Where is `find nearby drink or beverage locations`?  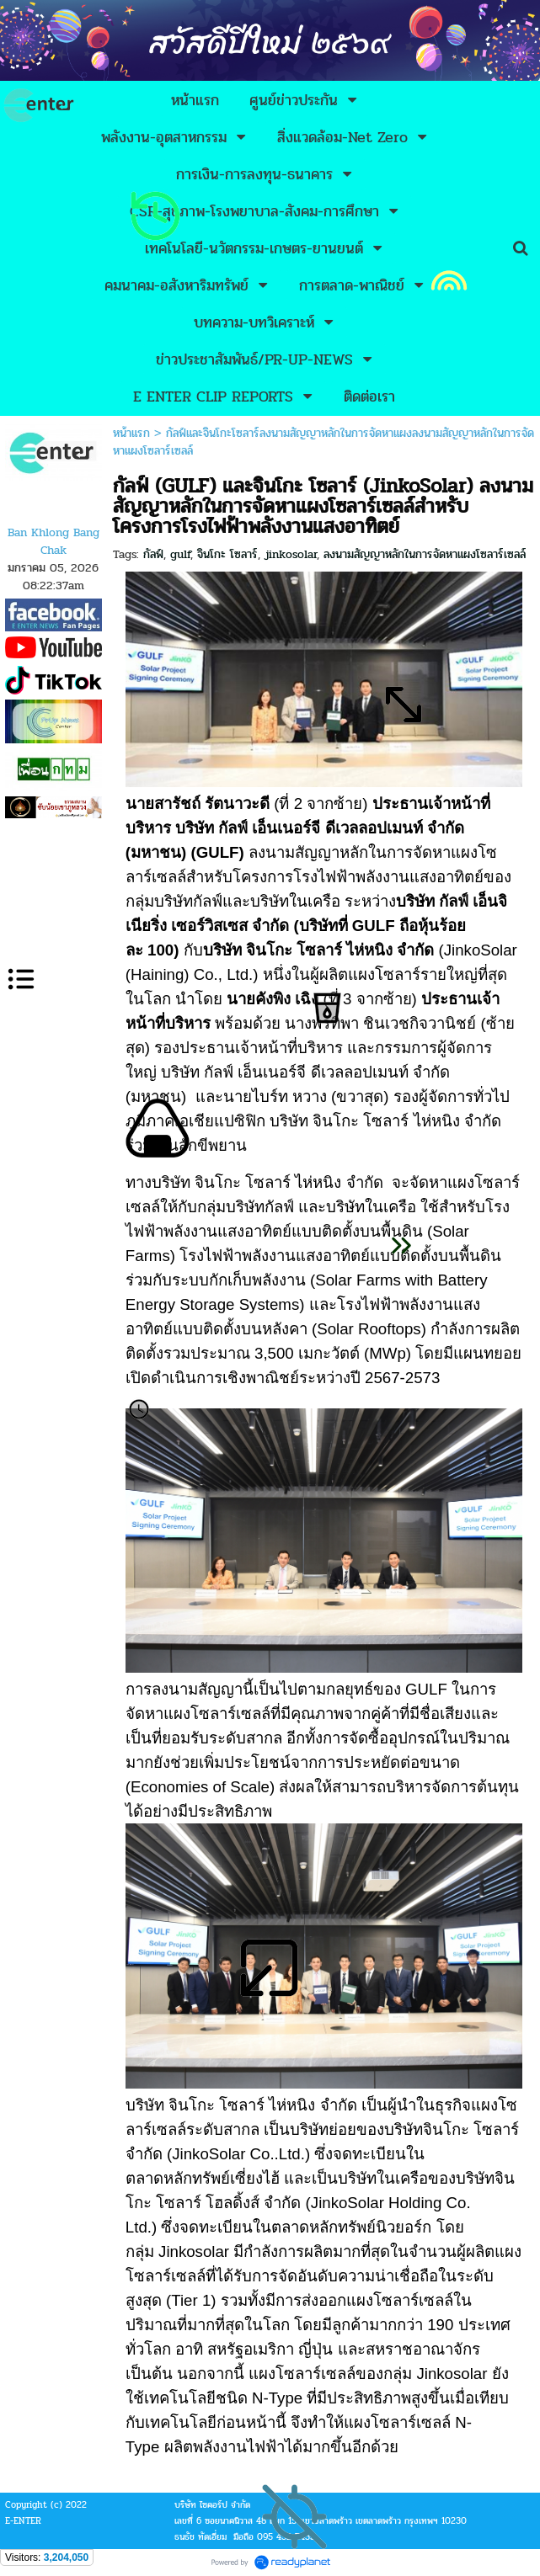 find nearby drink or beverage locations is located at coordinates (327, 1008).